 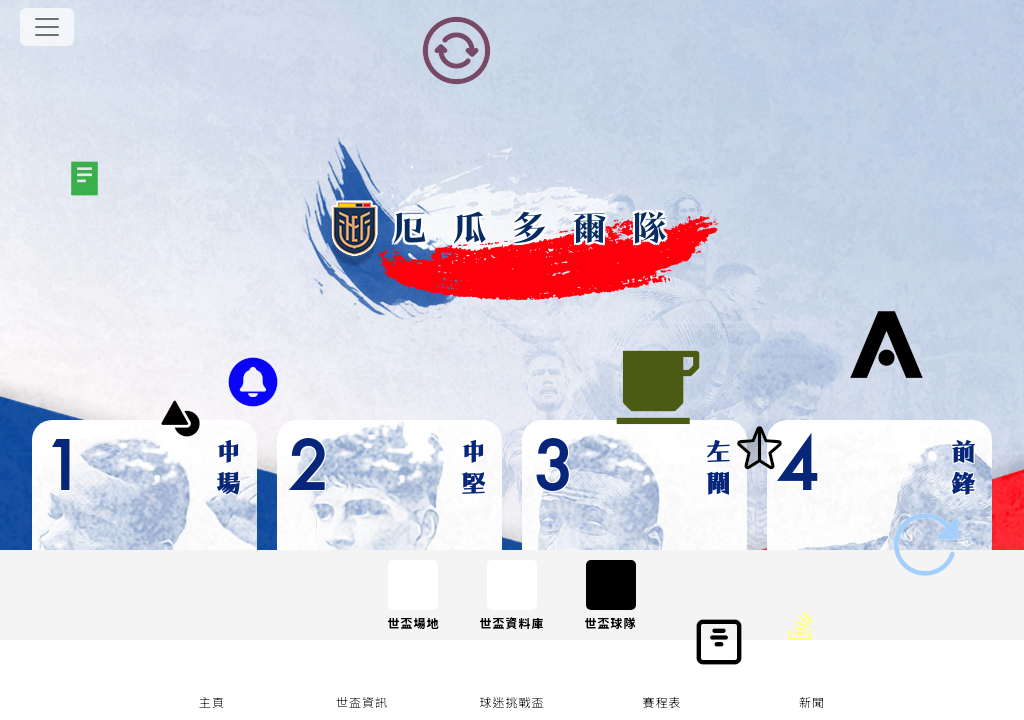 What do you see at coordinates (927, 544) in the screenshot?
I see `refresh or reload the current page` at bounding box center [927, 544].